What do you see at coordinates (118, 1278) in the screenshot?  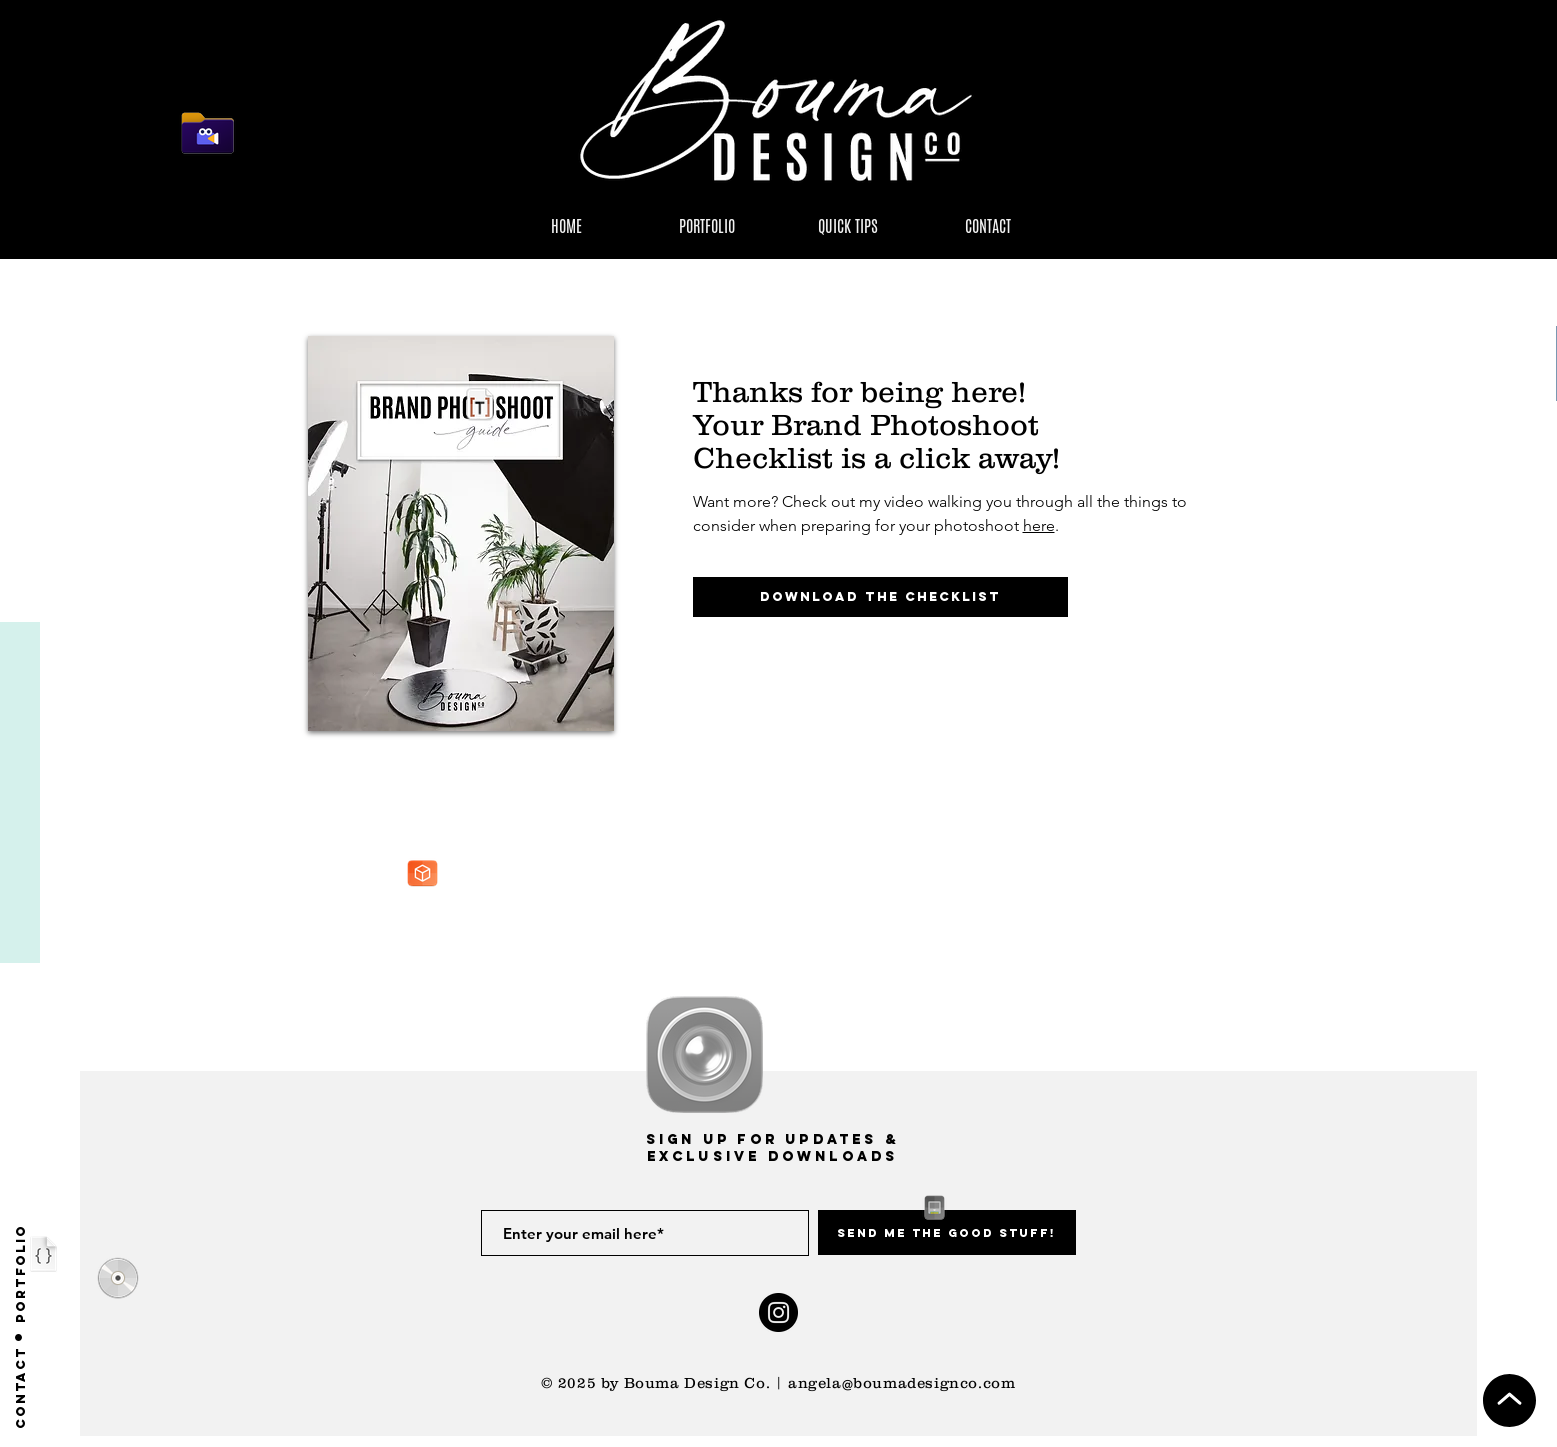 I see `indicates a CD-R or recordable disc drive` at bounding box center [118, 1278].